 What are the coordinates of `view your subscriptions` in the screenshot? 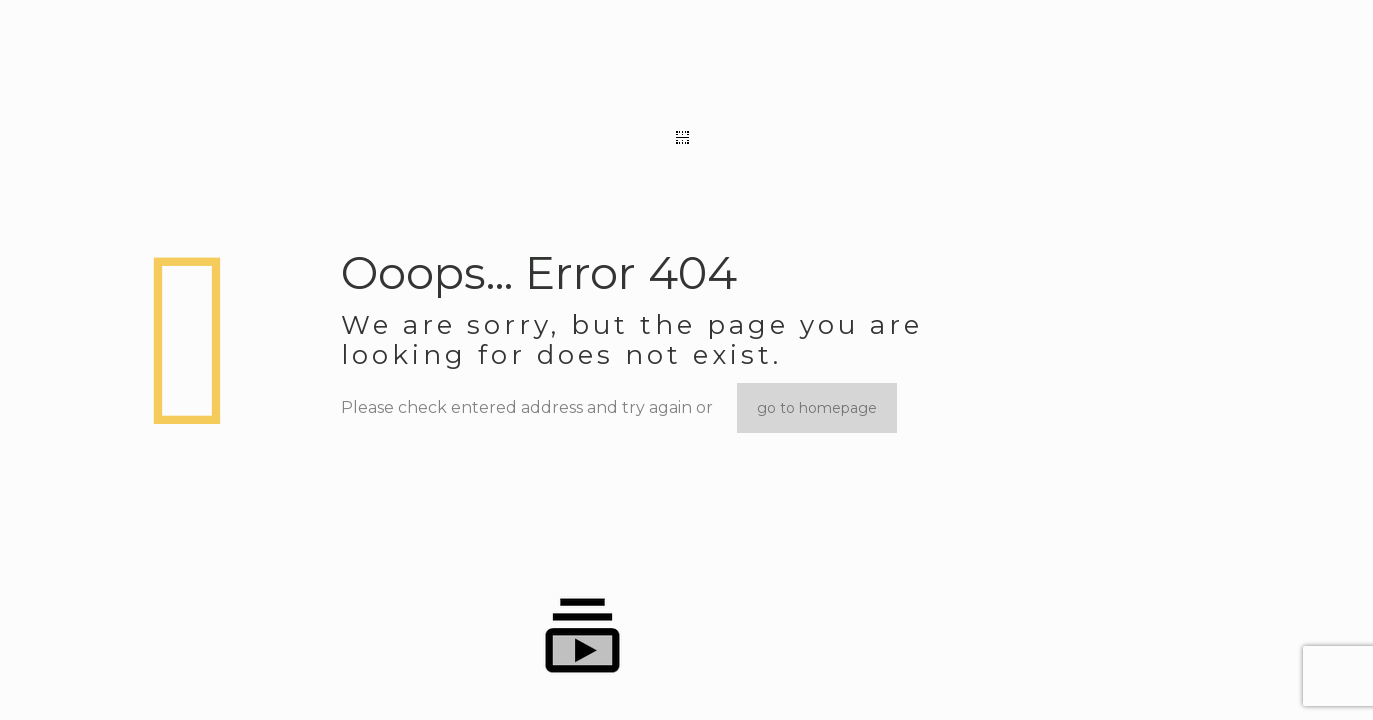 It's located at (582, 635).